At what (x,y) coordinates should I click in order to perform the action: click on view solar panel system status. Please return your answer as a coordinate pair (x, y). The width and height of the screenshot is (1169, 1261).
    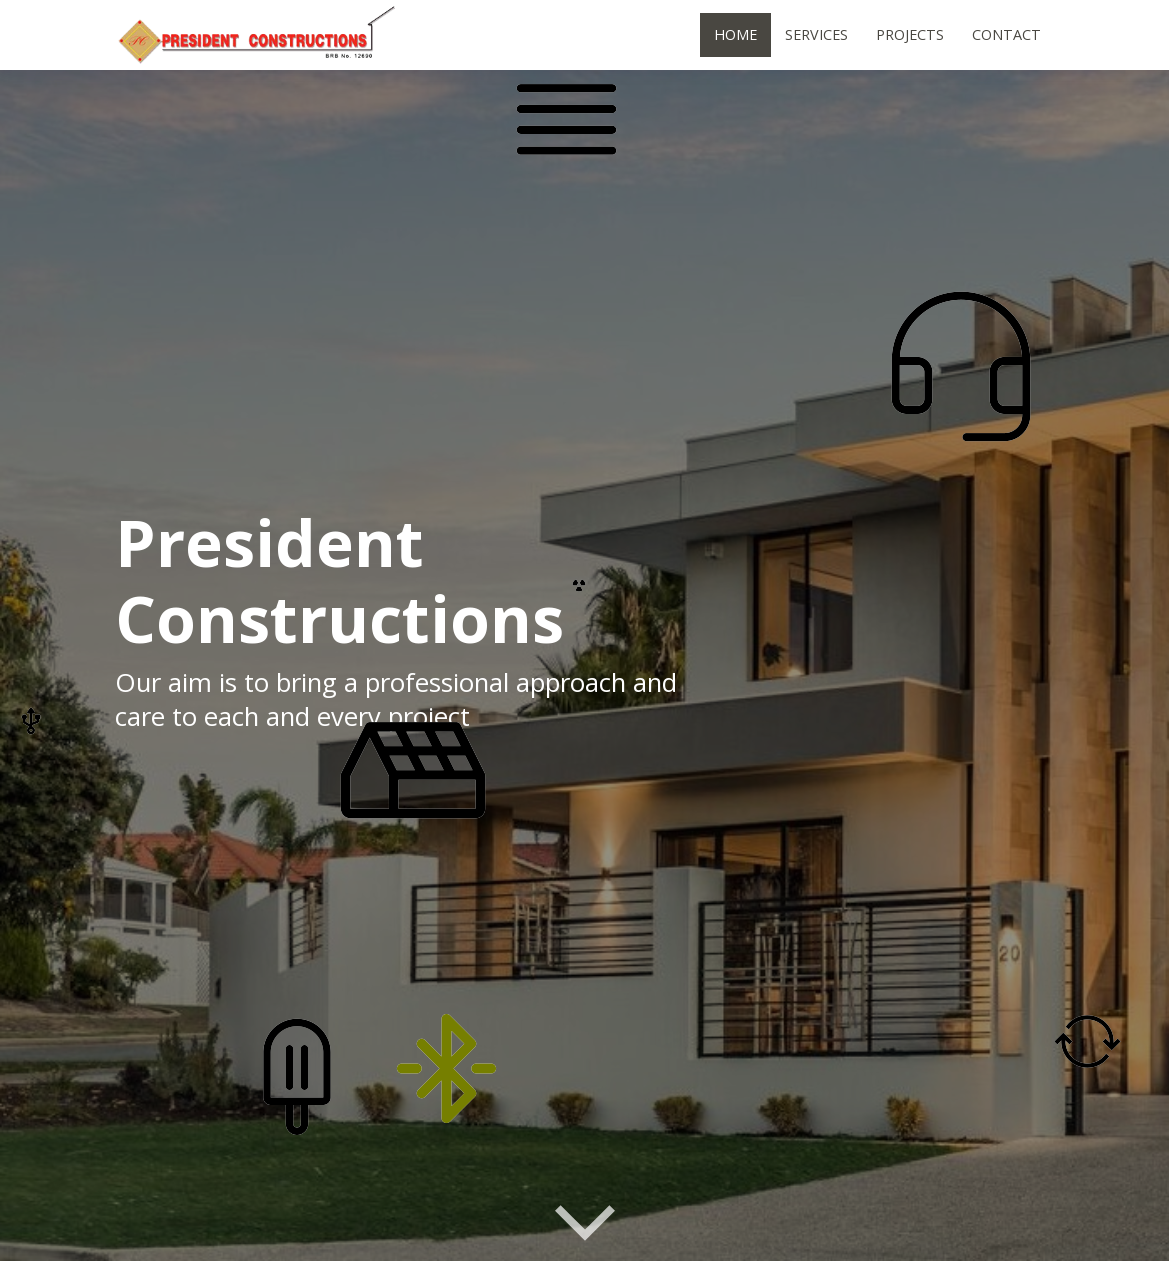
    Looking at the image, I should click on (413, 775).